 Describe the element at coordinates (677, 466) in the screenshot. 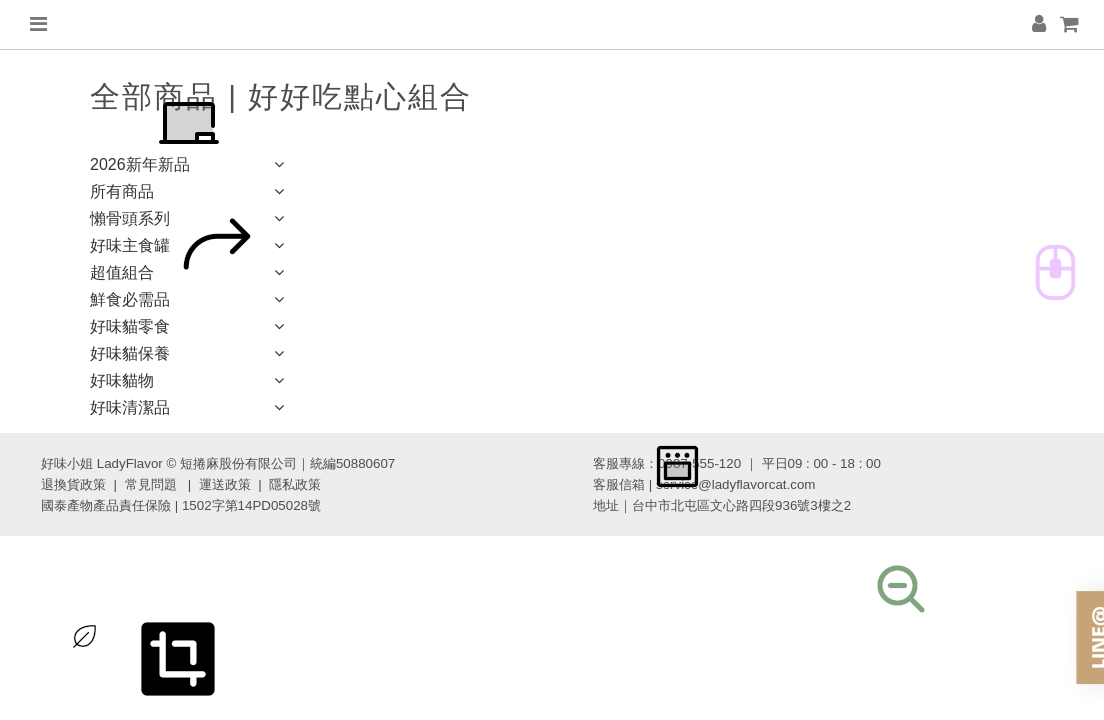

I see `access oven controls in a smart home app` at that location.